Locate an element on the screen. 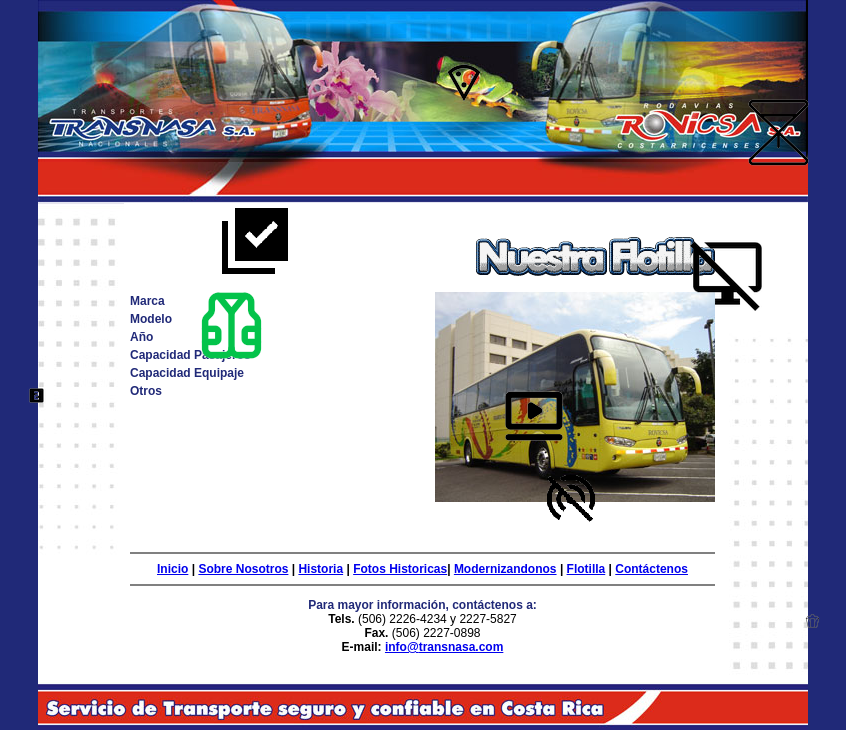 This screenshot has height=730, width=846. indicates loading or processing in progress is located at coordinates (778, 132).